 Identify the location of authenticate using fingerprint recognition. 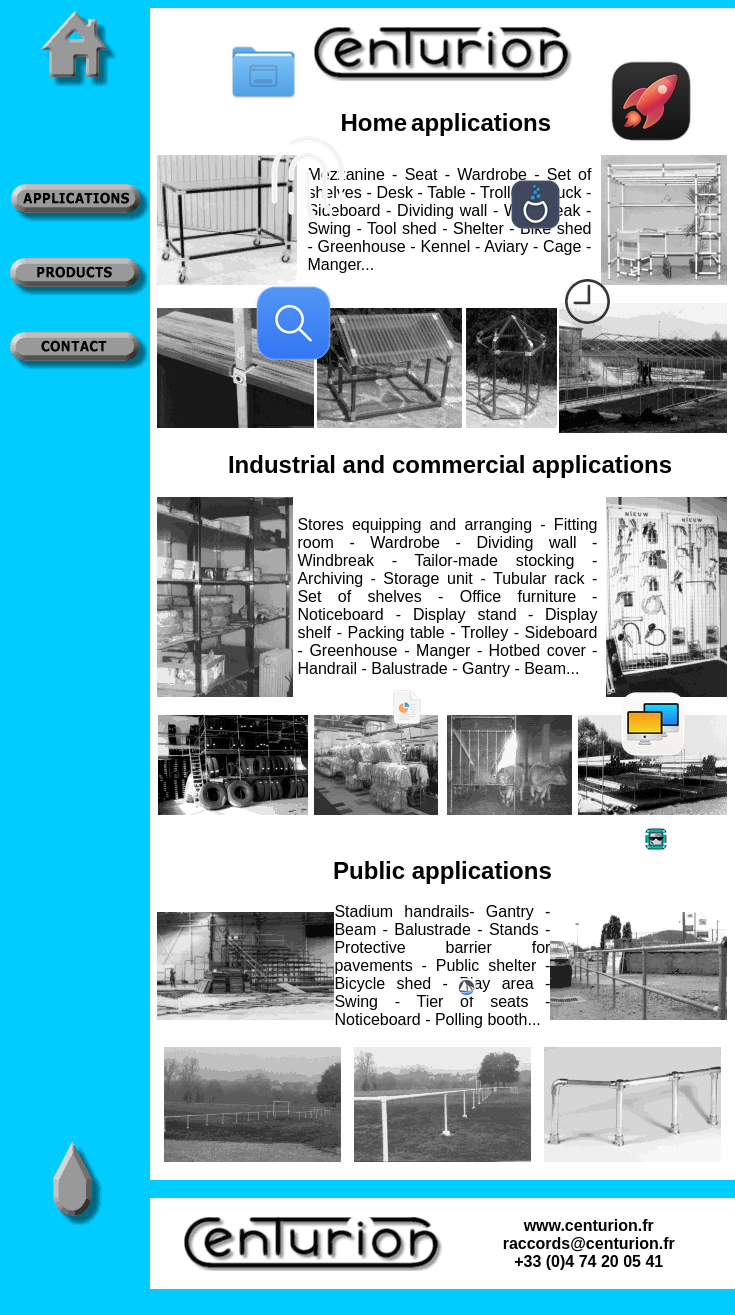
(308, 178).